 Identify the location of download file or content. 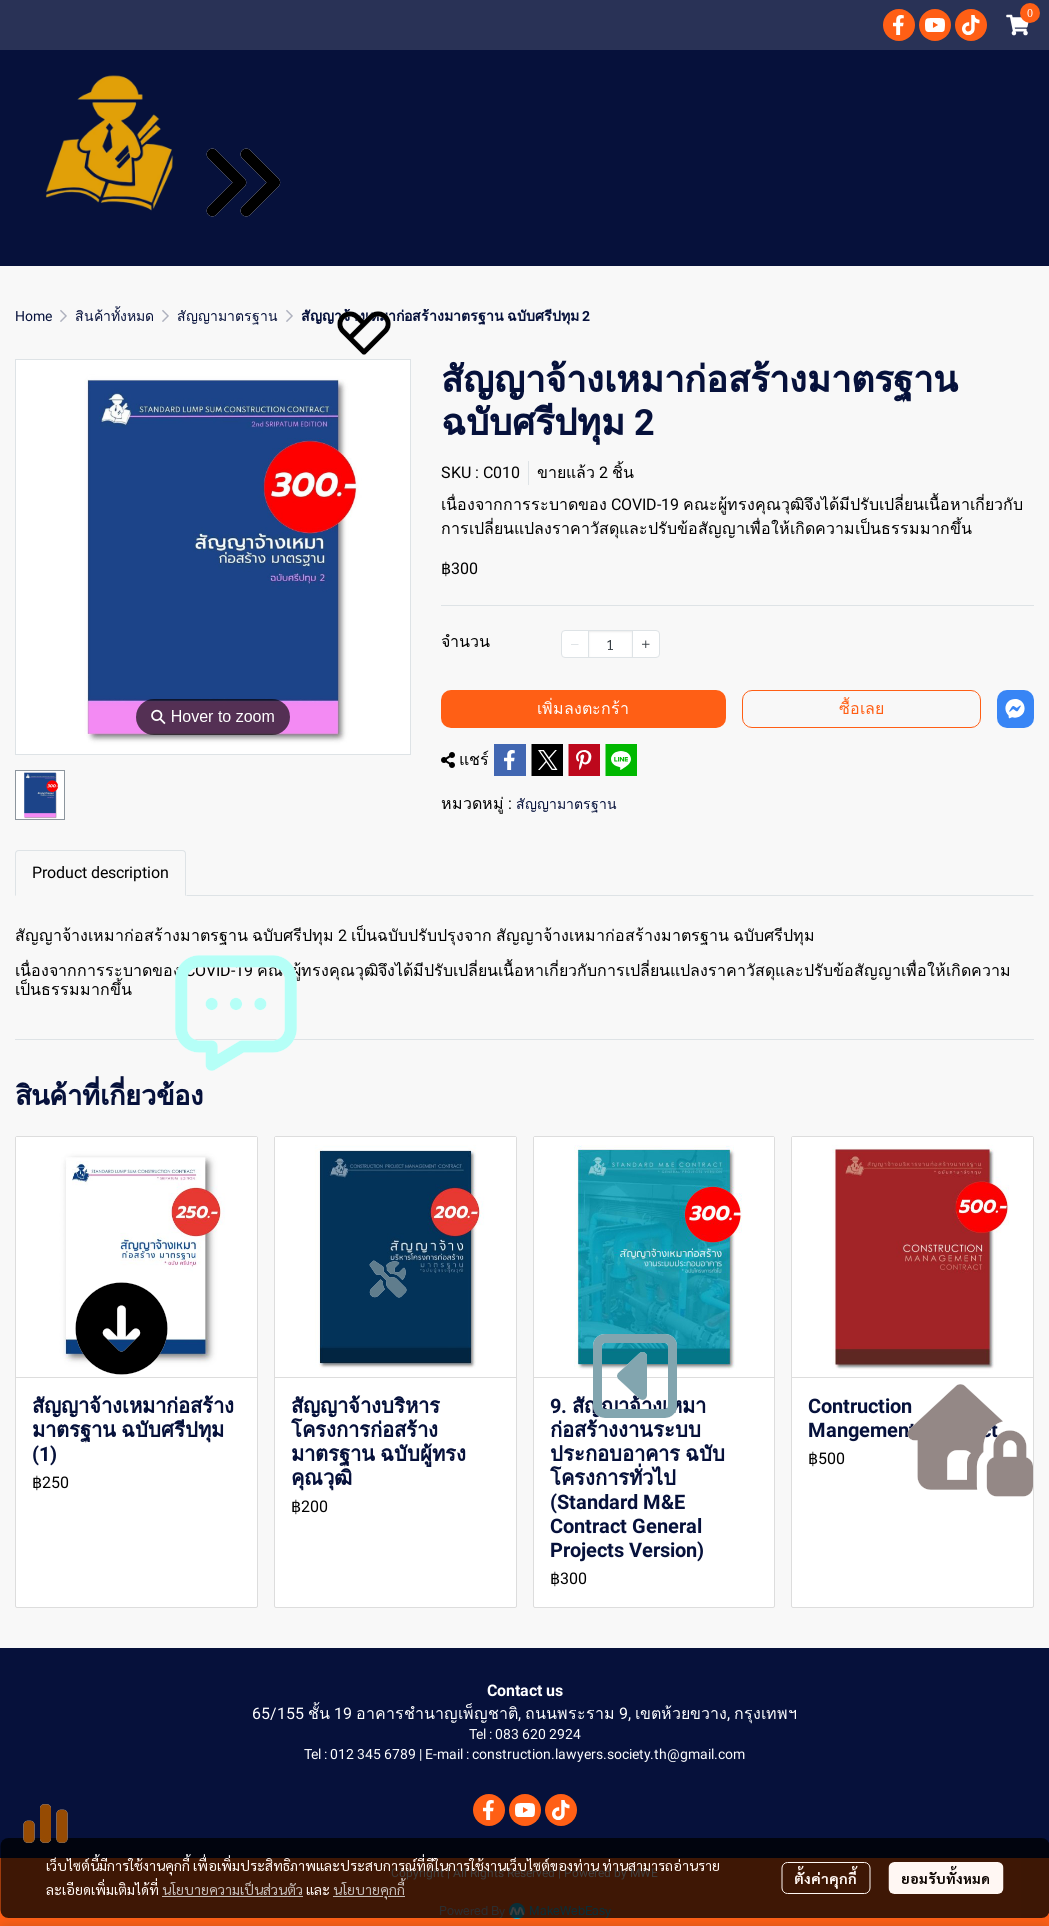
(121, 1328).